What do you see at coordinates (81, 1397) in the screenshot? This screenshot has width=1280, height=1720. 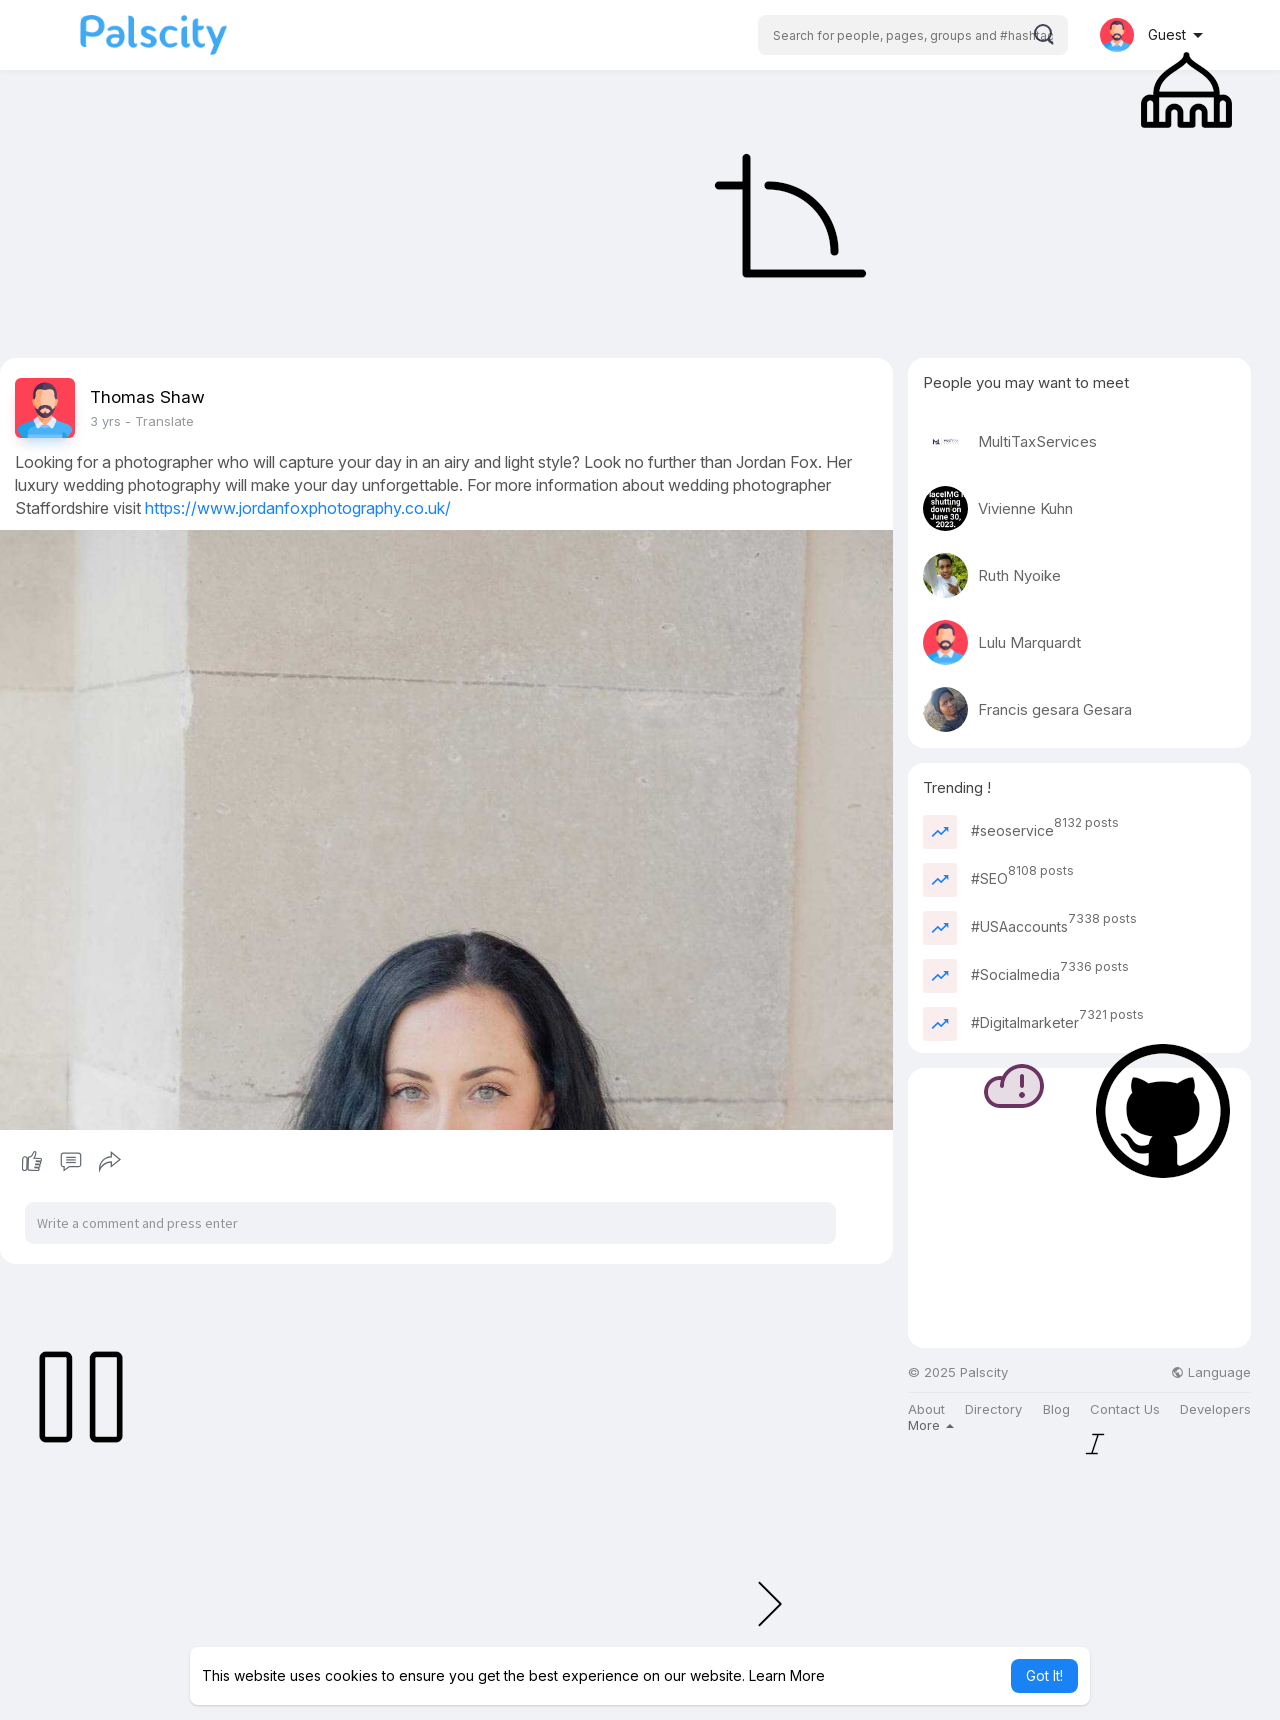 I see `pause media playback` at bounding box center [81, 1397].